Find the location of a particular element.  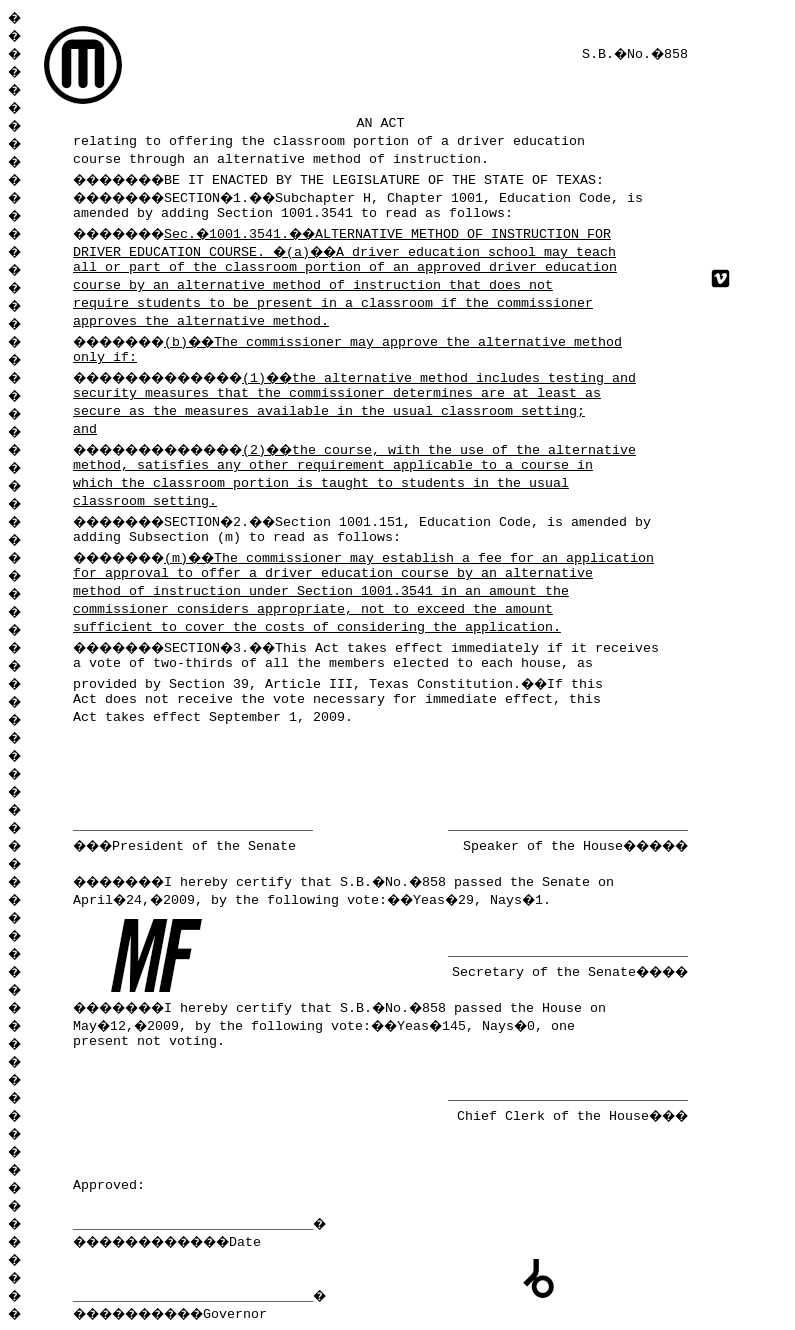

open the Beatport app or website is located at coordinates (538, 1278).